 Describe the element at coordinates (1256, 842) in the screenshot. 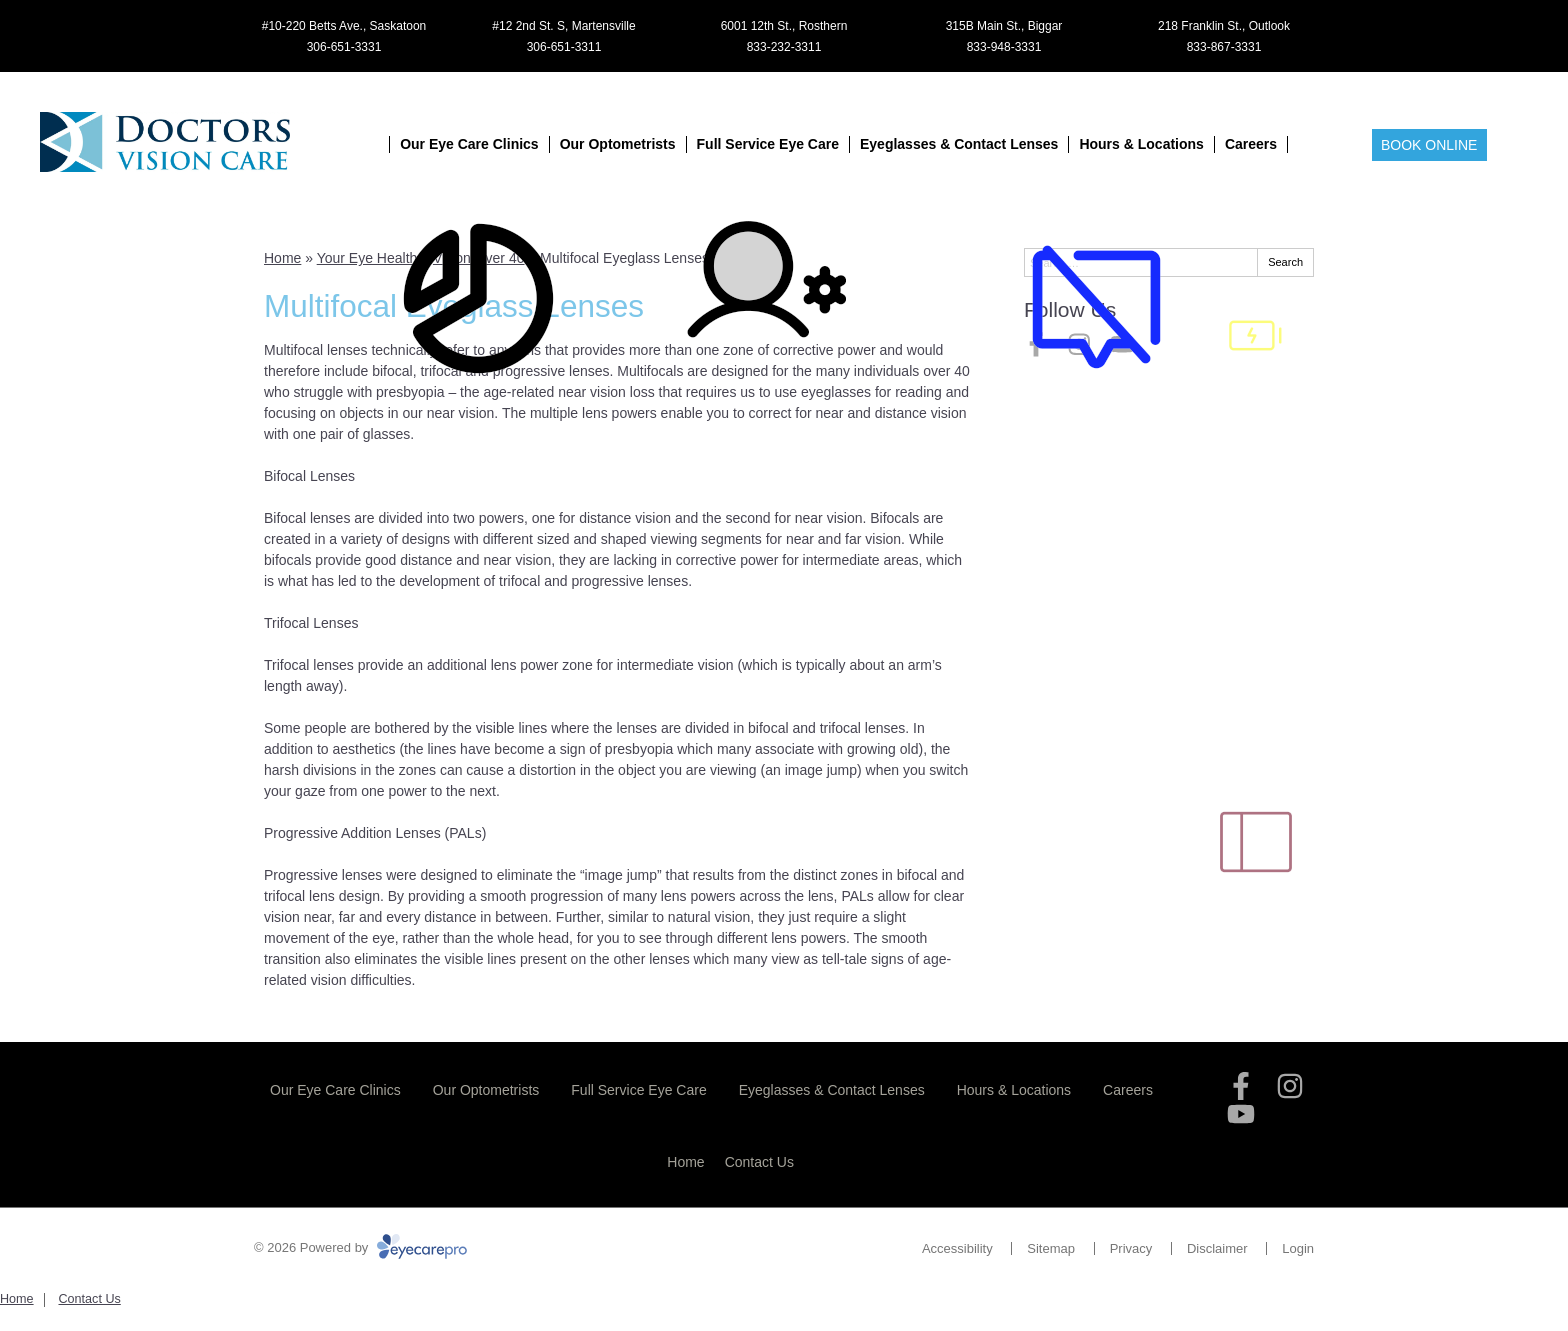

I see `toggle sidebar panel visibility` at that location.